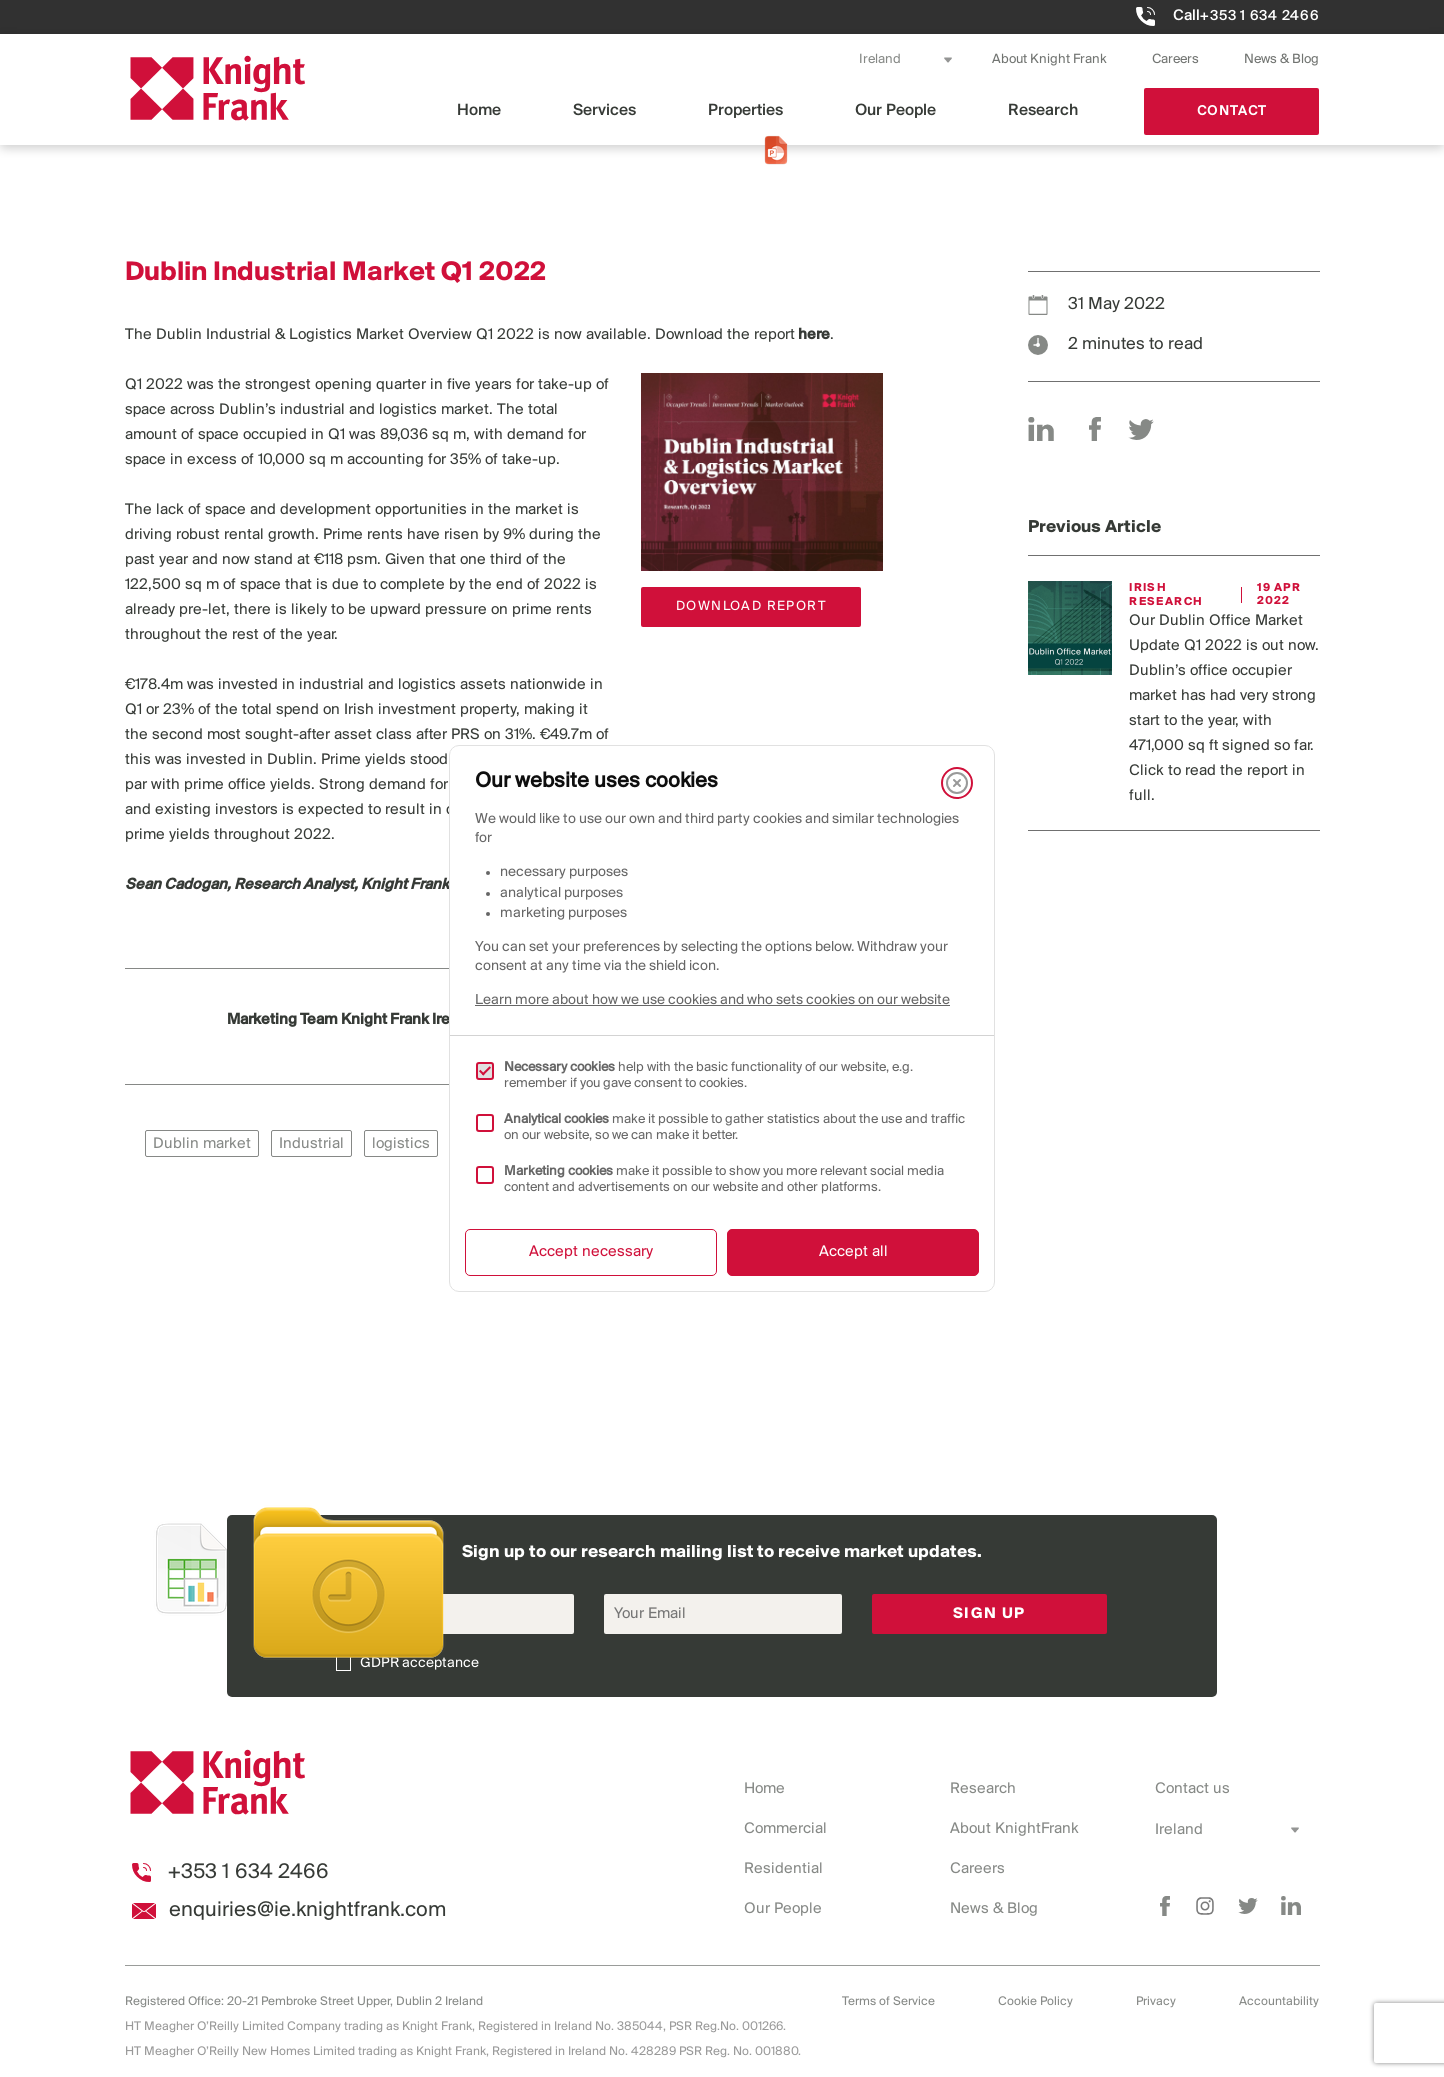 Image resolution: width=1444 pixels, height=2077 pixels. What do you see at coordinates (191, 1568) in the screenshot?
I see `open a spreadsheet file` at bounding box center [191, 1568].